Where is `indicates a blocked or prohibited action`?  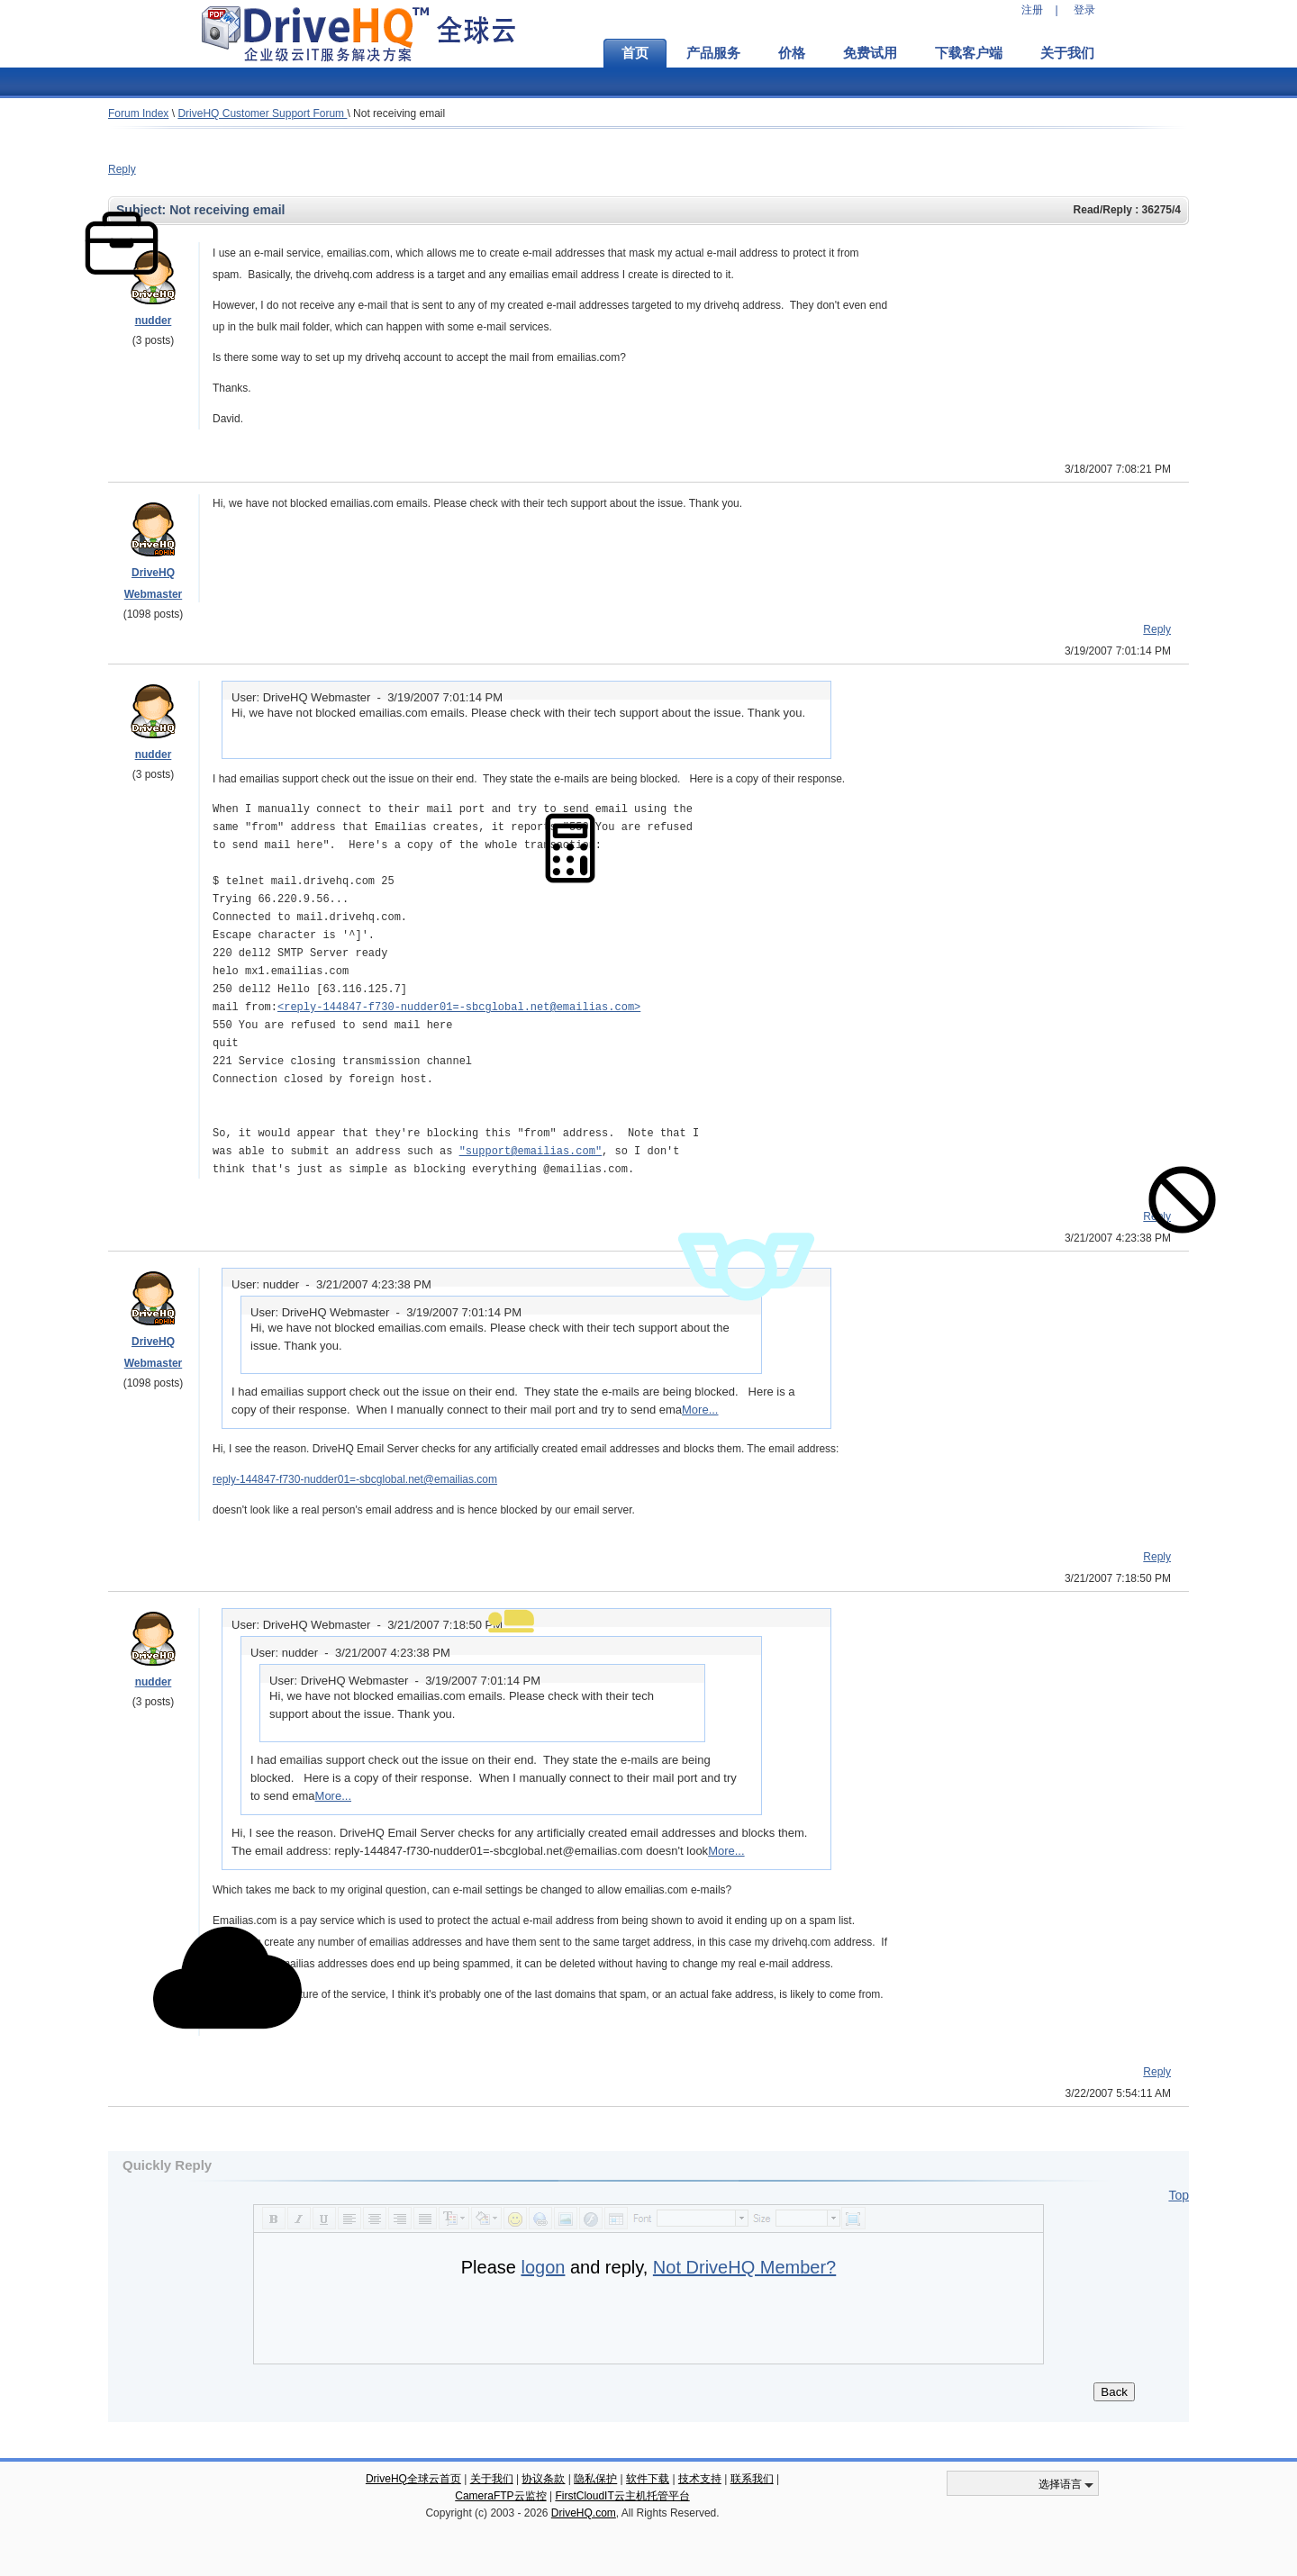 indicates a blocked or prohibited action is located at coordinates (1182, 1199).